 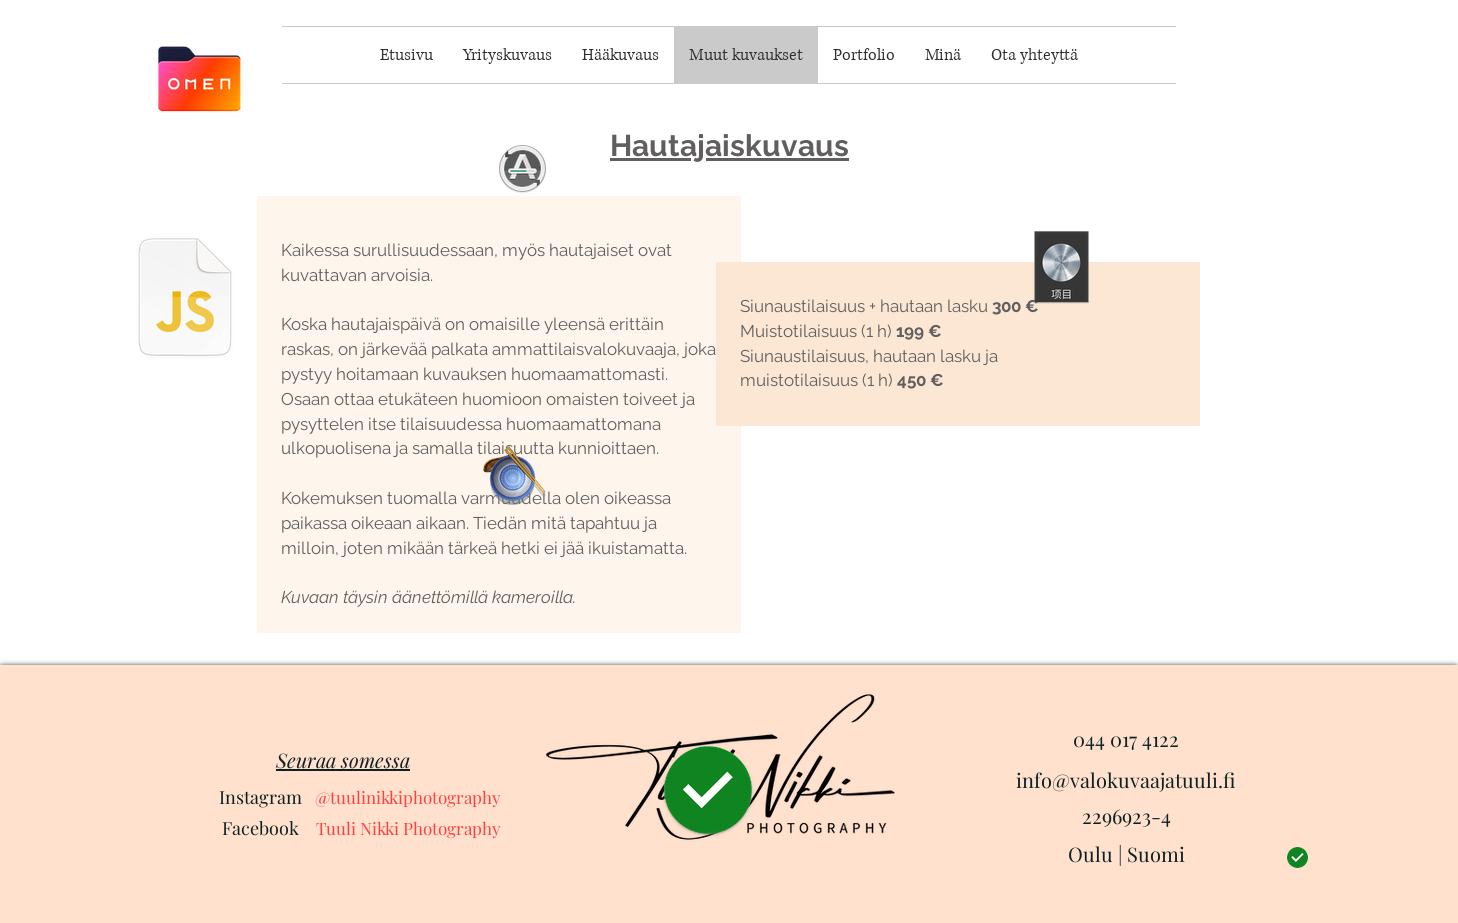 I want to click on open a Logic Pro project file, so click(x=1061, y=268).